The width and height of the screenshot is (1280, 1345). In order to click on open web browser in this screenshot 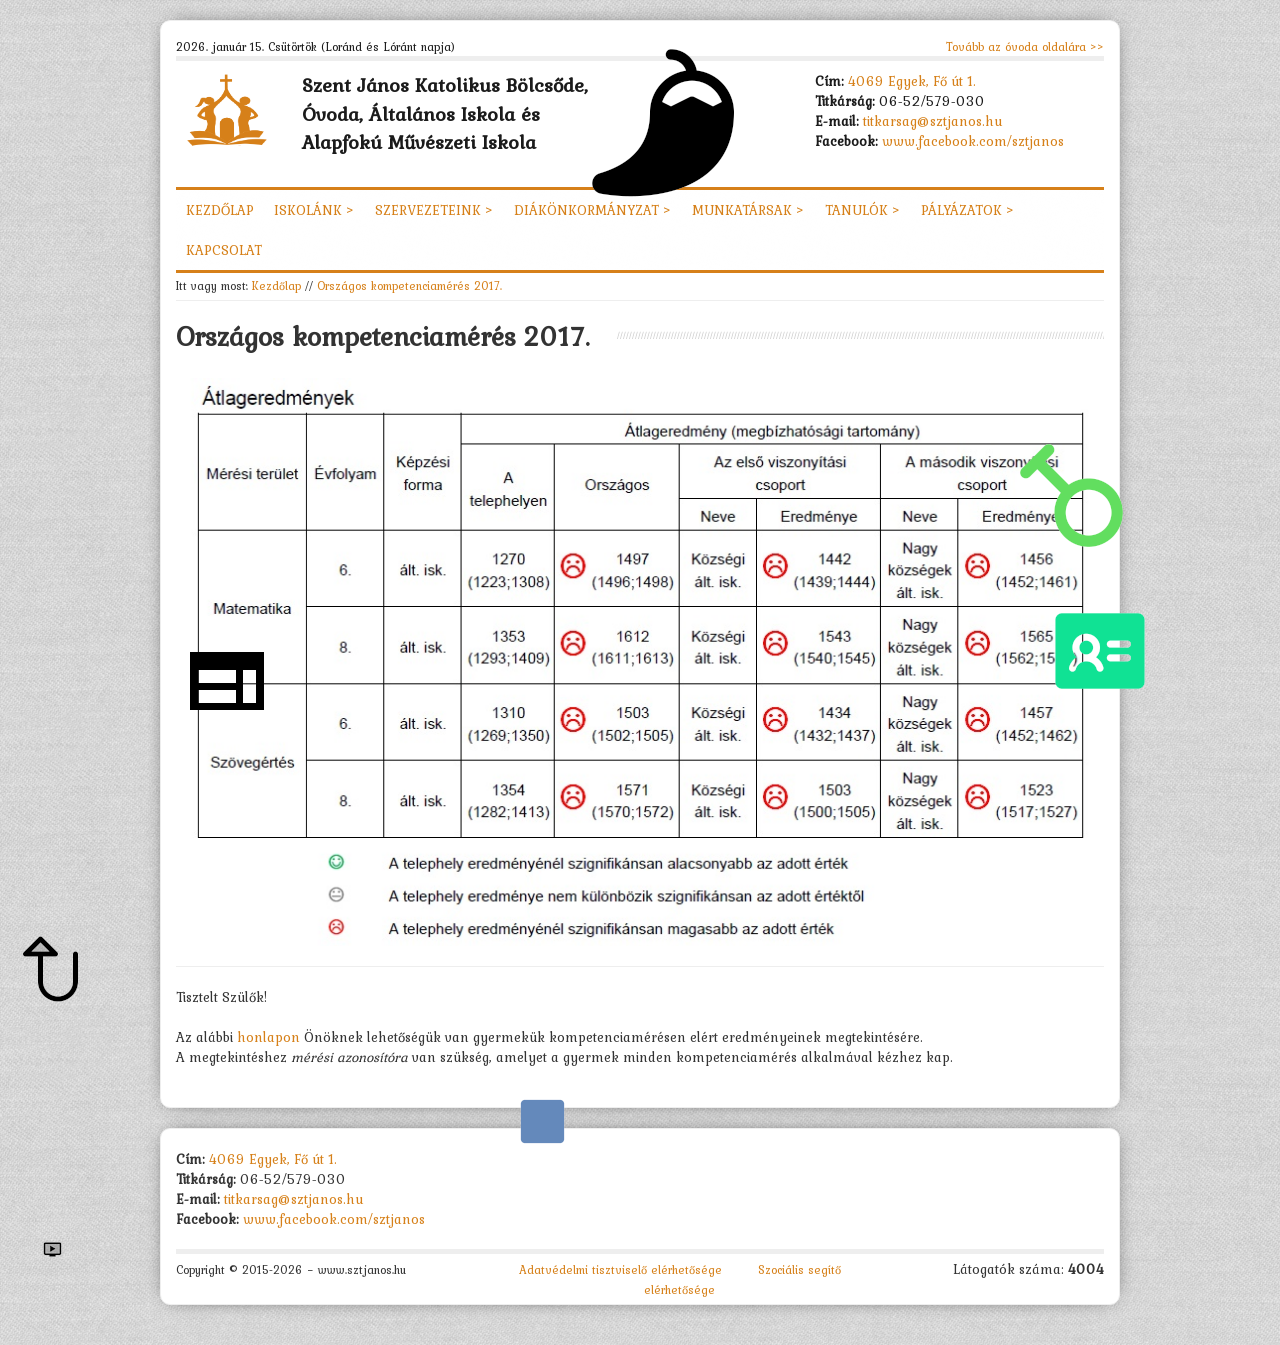, I will do `click(227, 681)`.